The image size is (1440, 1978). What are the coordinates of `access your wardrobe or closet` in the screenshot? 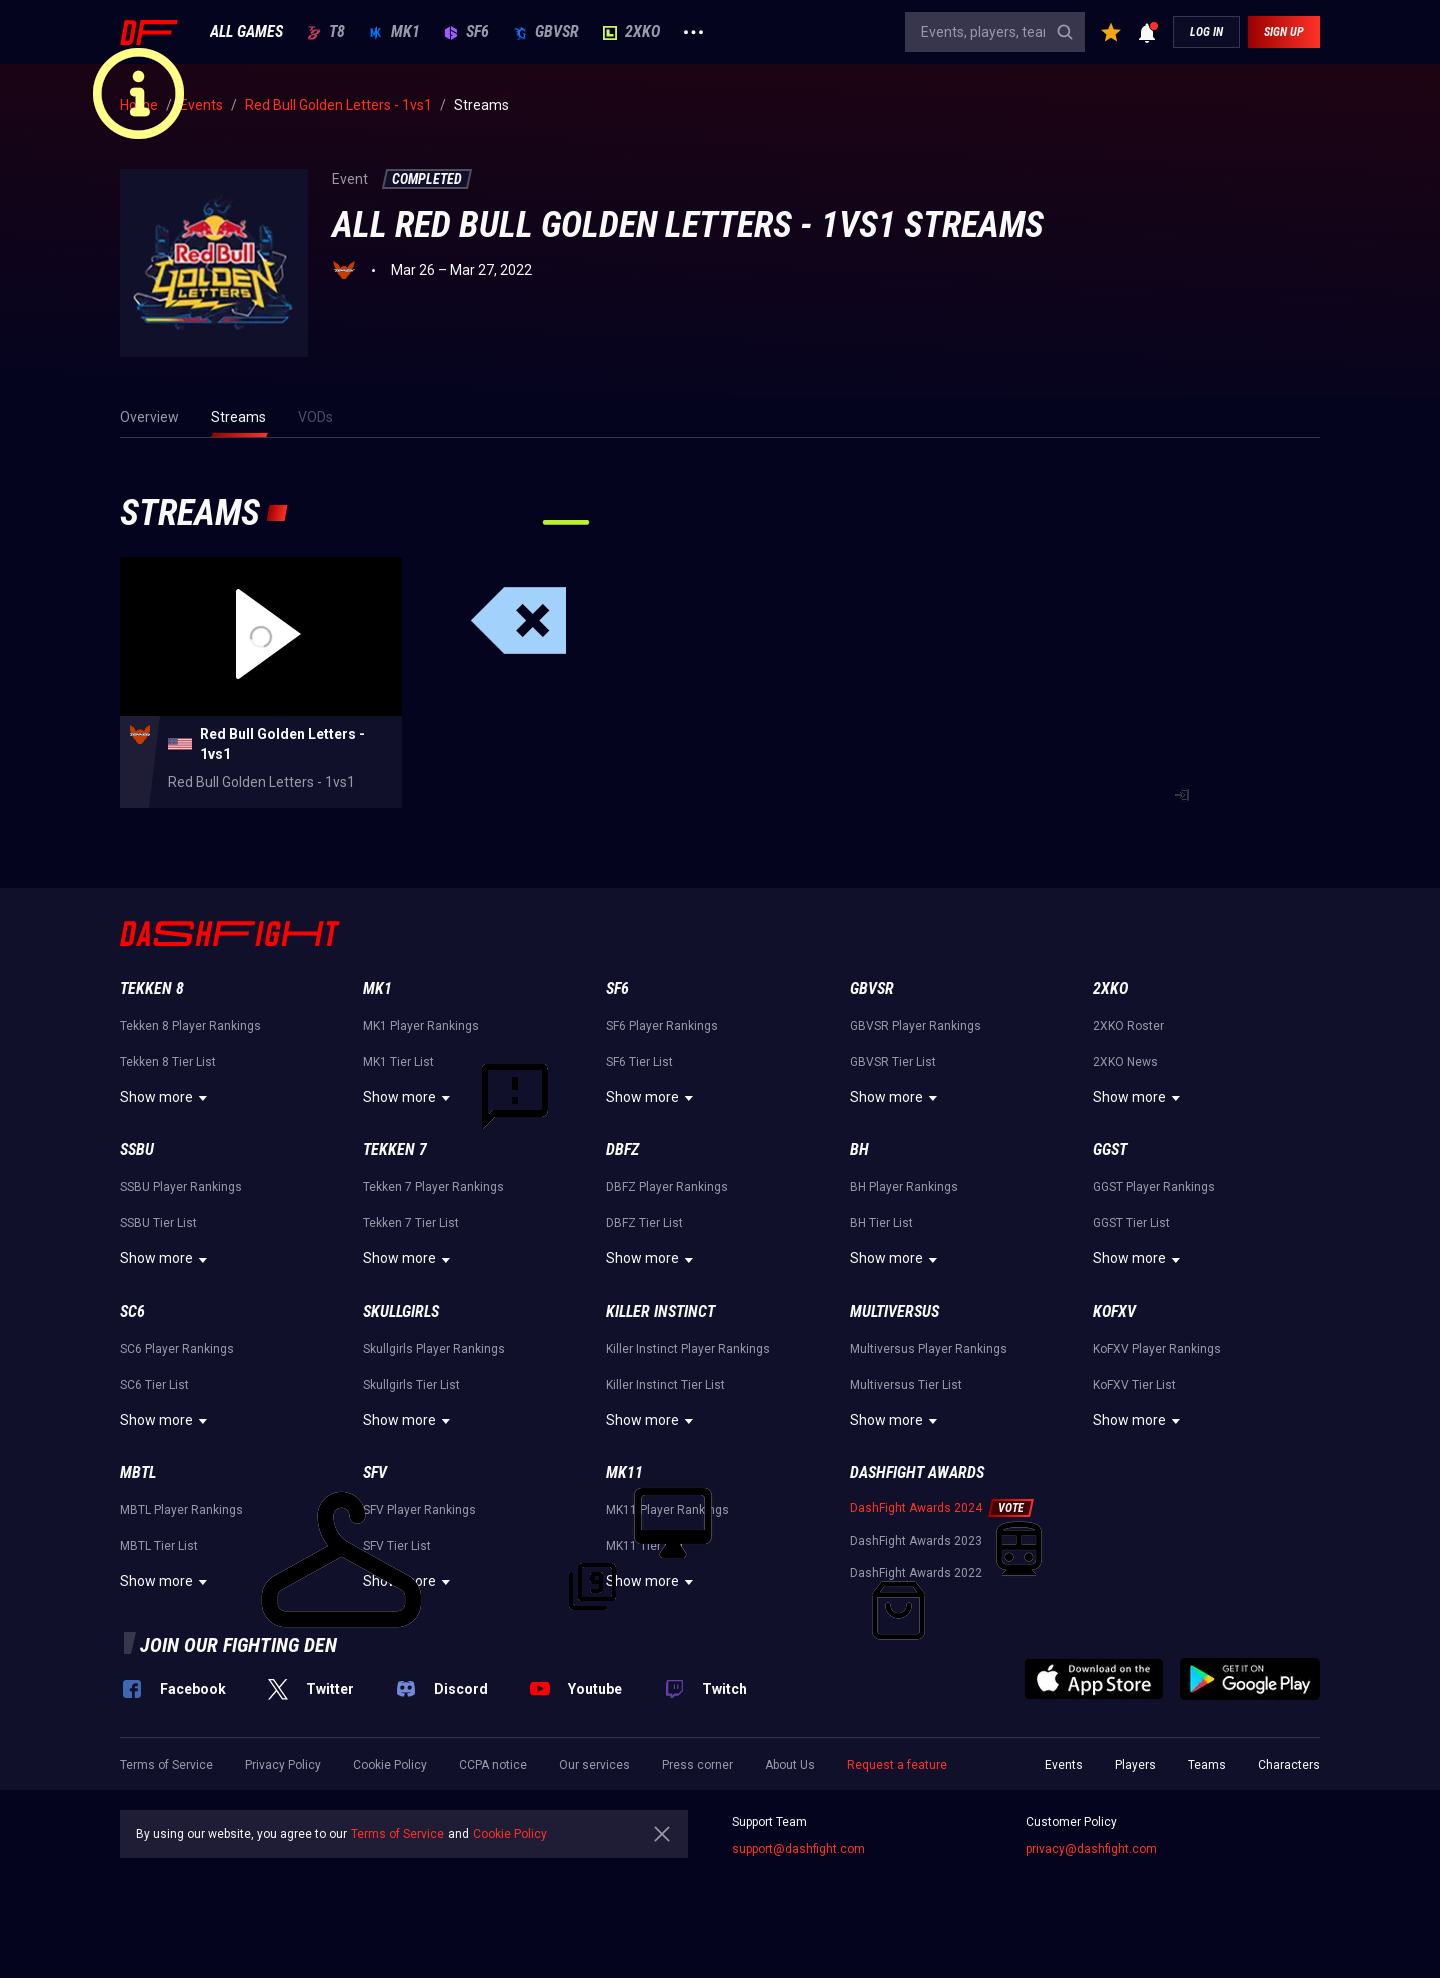 It's located at (341, 1563).